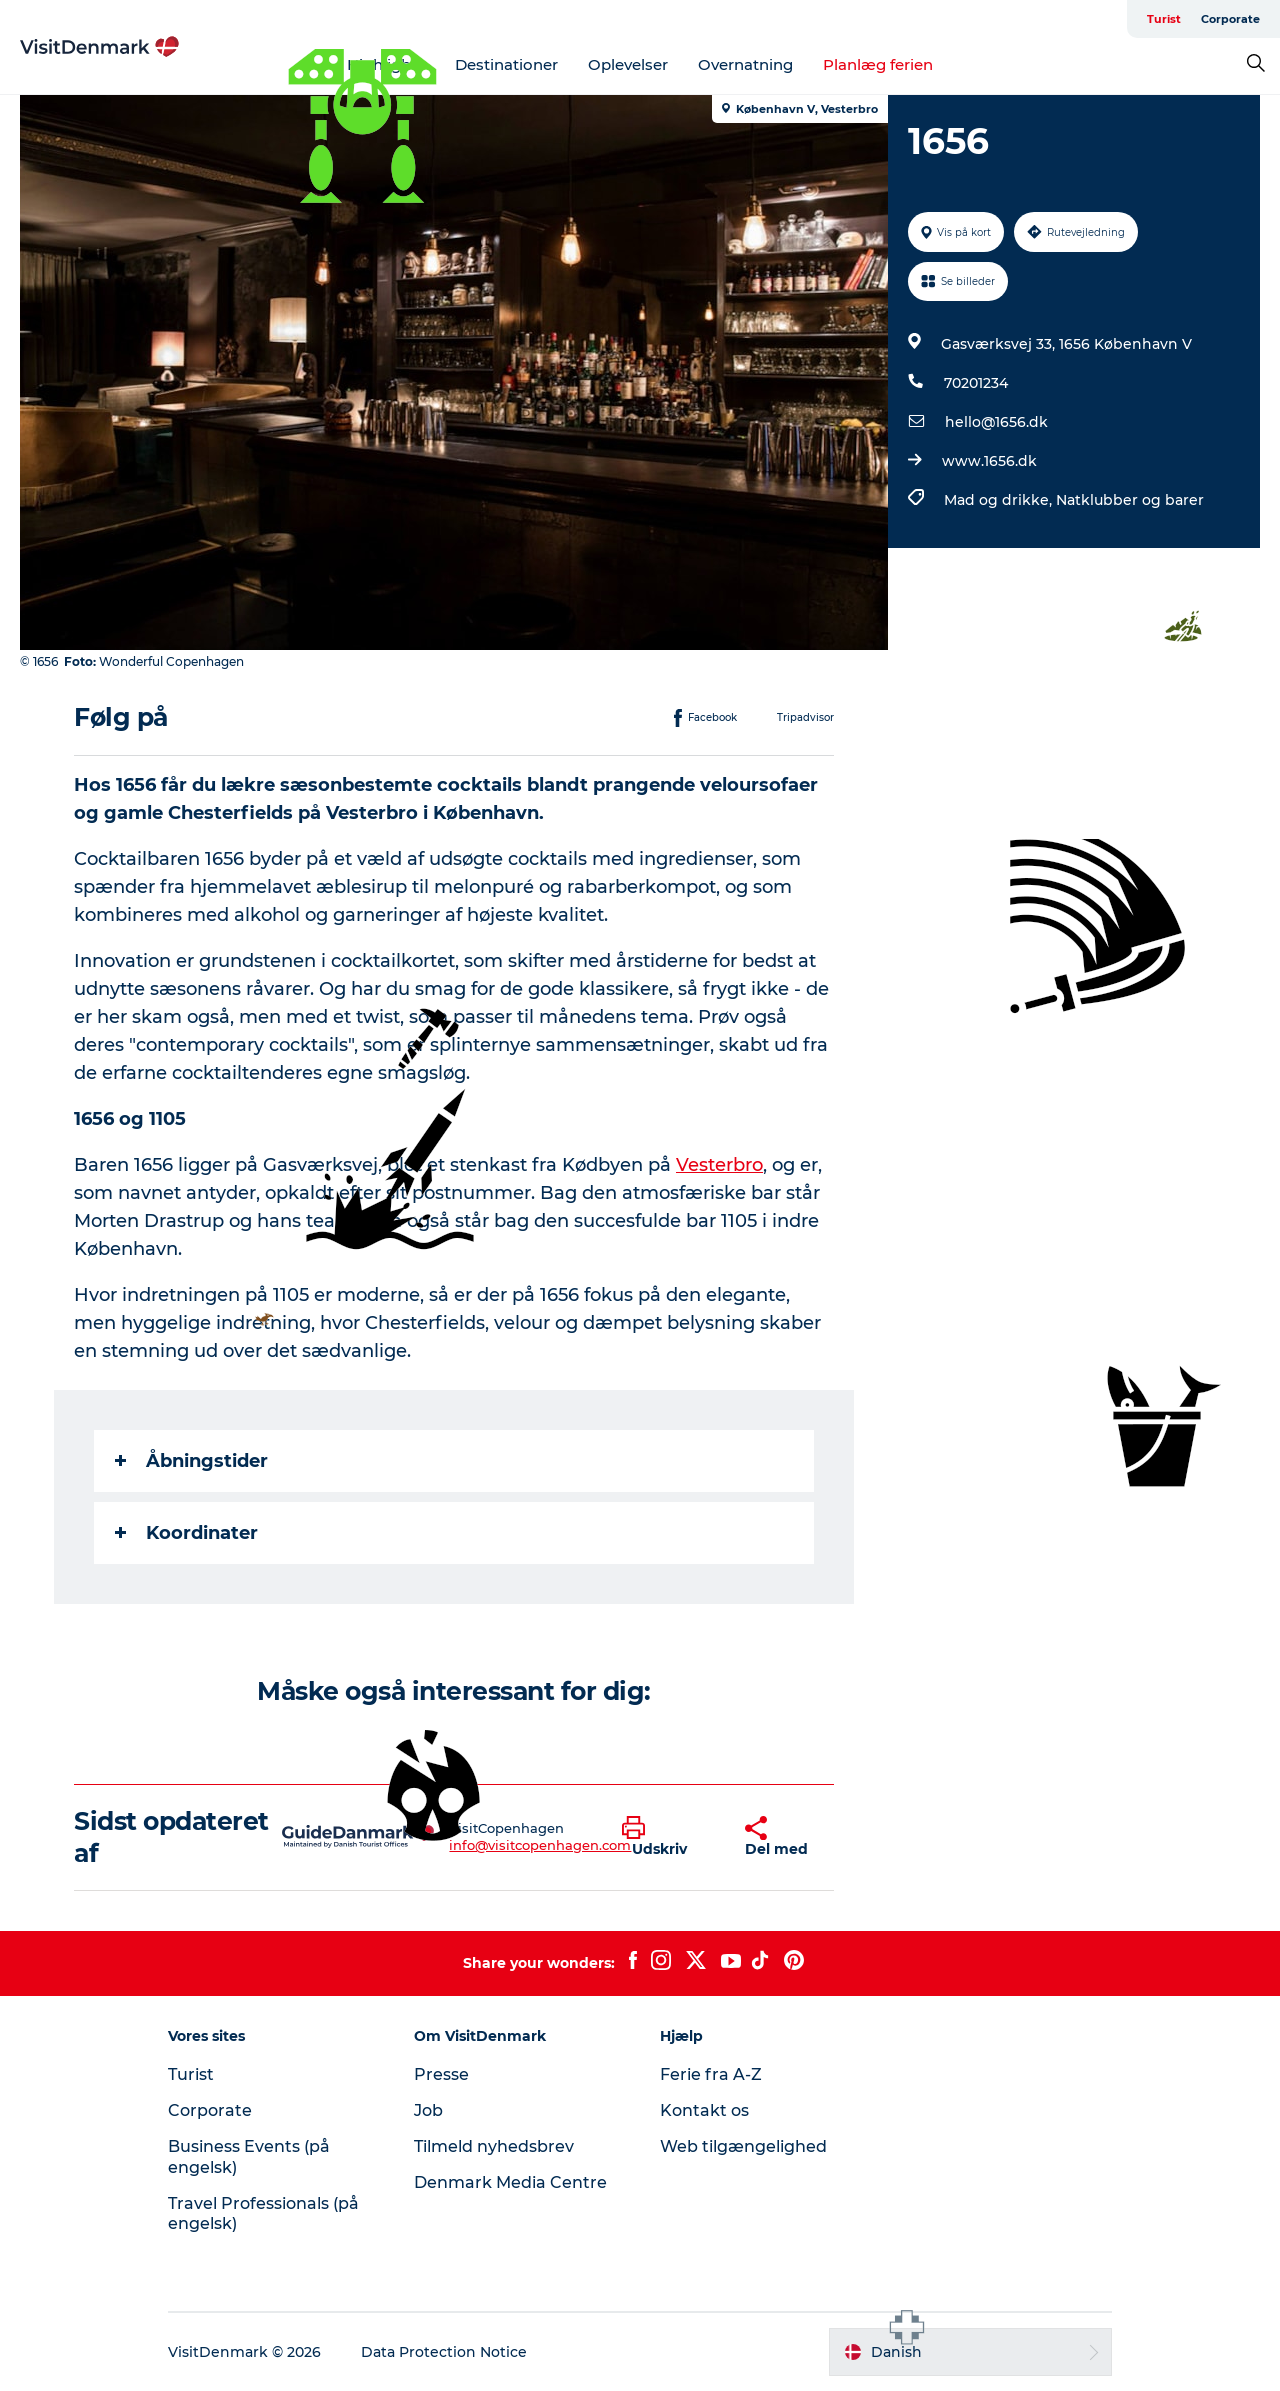 Image resolution: width=1280 pixels, height=2391 pixels. I want to click on indicates player death or game over state, so click(432, 1787).